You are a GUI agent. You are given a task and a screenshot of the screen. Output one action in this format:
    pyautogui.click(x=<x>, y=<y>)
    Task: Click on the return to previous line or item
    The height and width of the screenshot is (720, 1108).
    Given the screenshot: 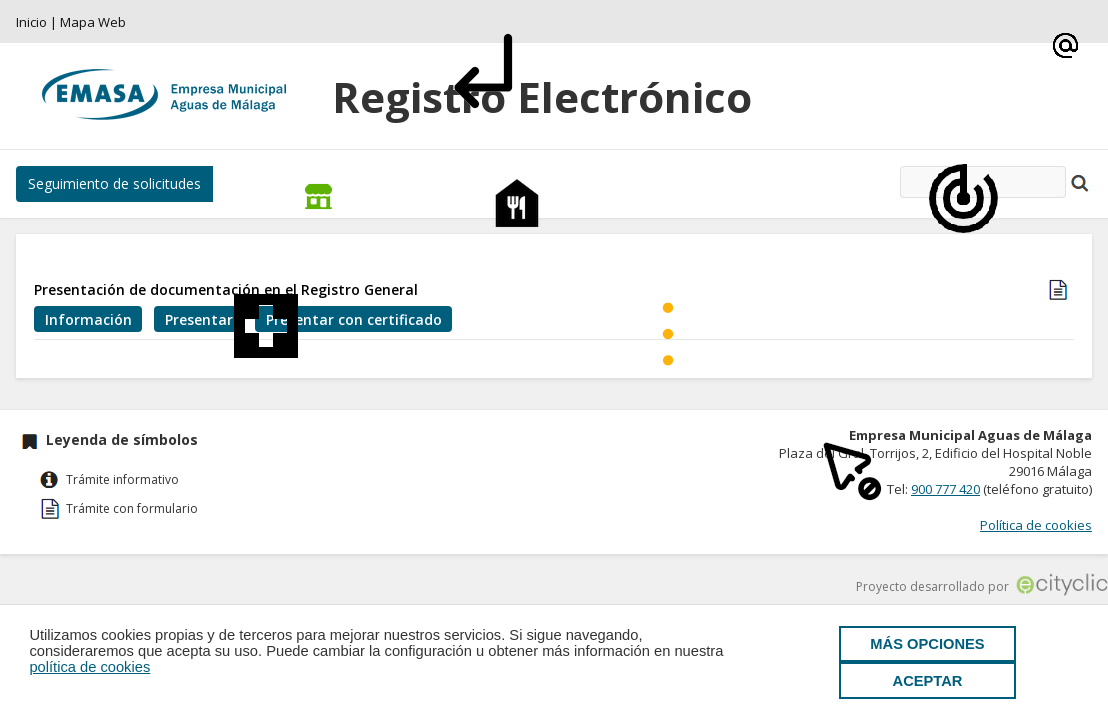 What is the action you would take?
    pyautogui.click(x=486, y=71)
    